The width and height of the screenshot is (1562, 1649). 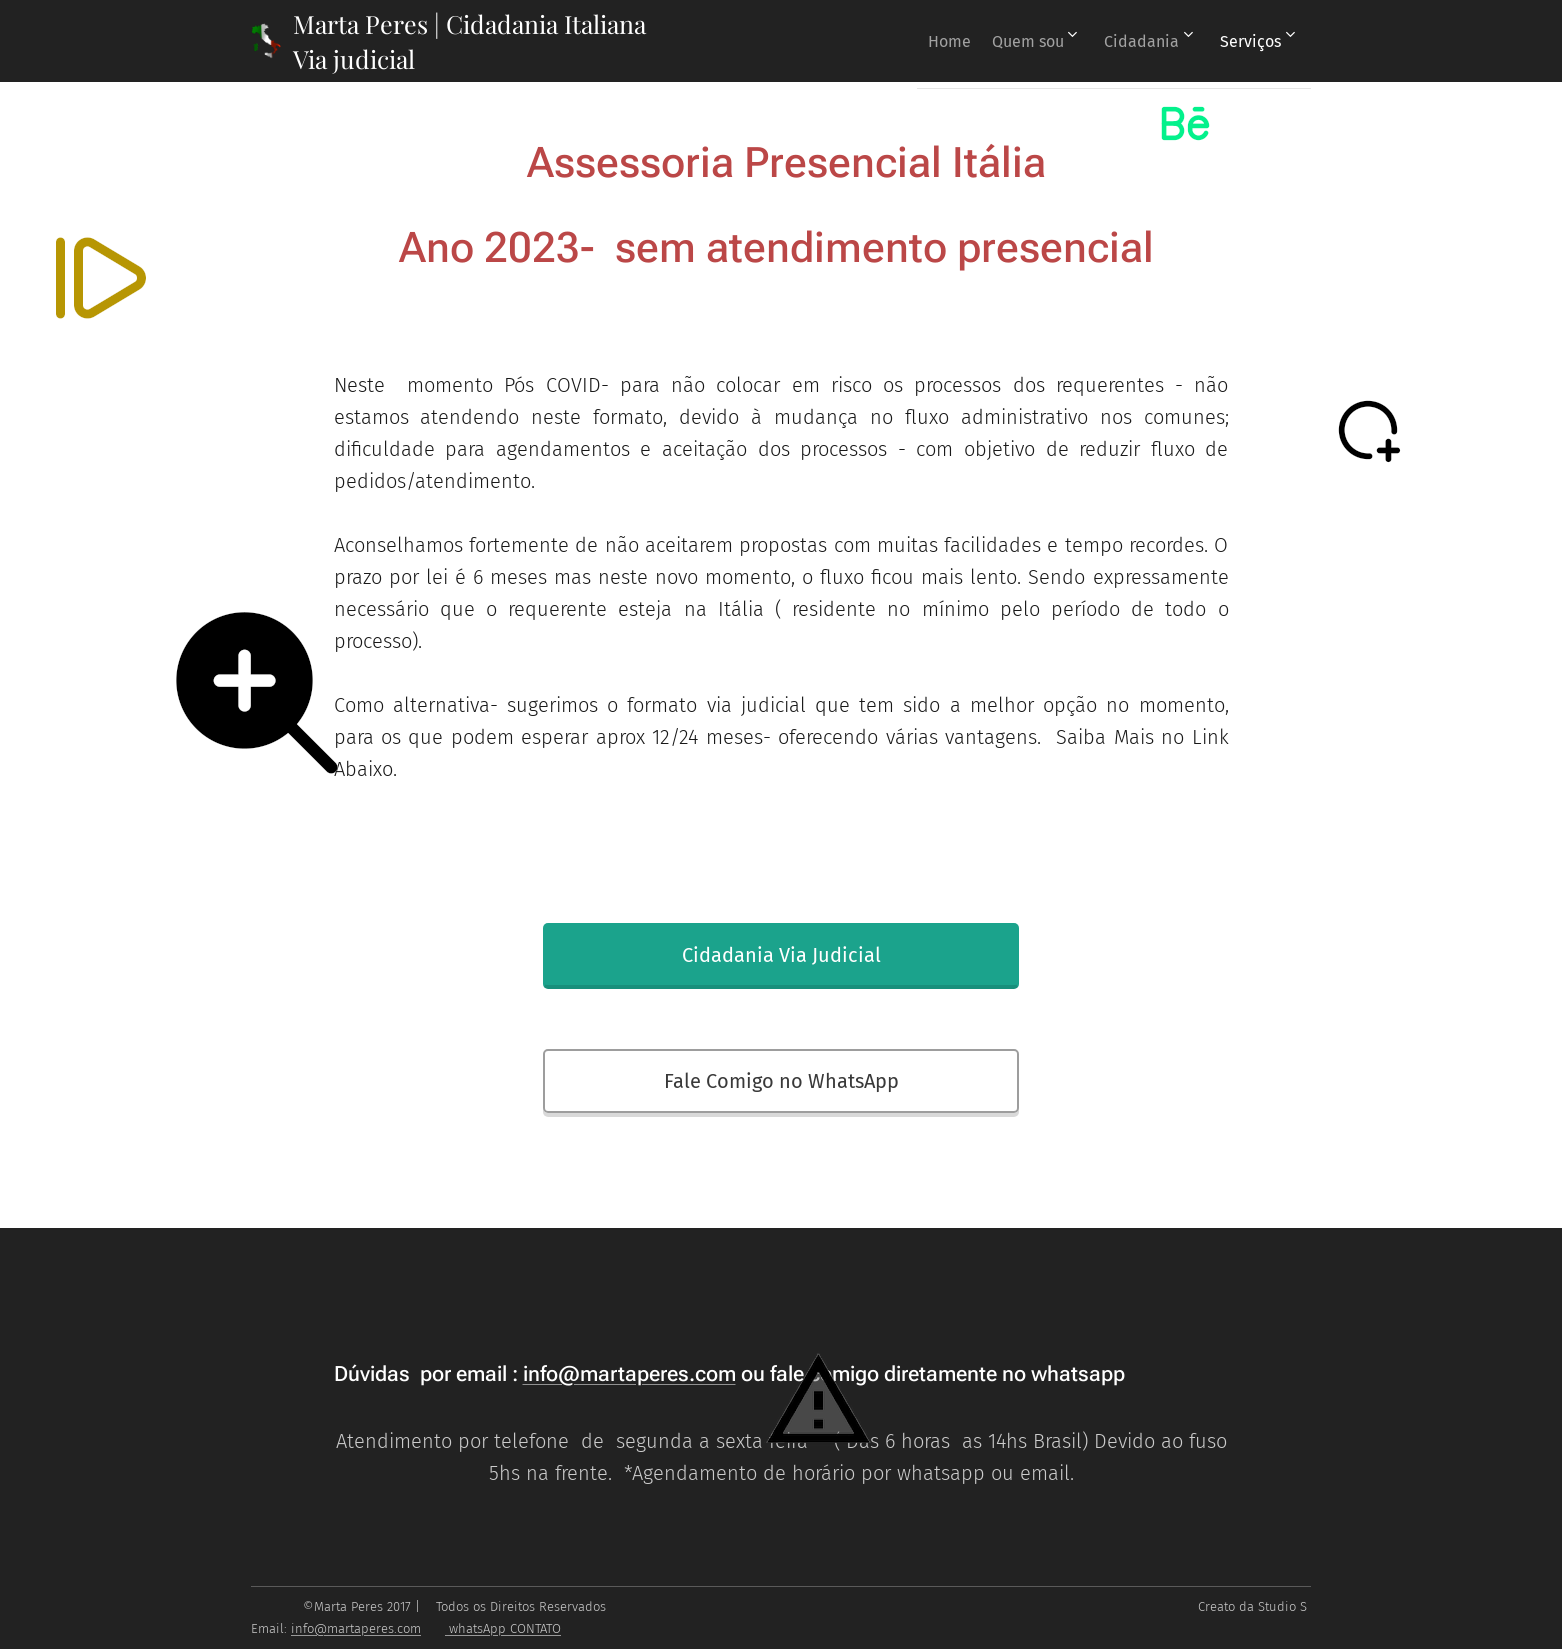 I want to click on zoom in on content, so click(x=257, y=693).